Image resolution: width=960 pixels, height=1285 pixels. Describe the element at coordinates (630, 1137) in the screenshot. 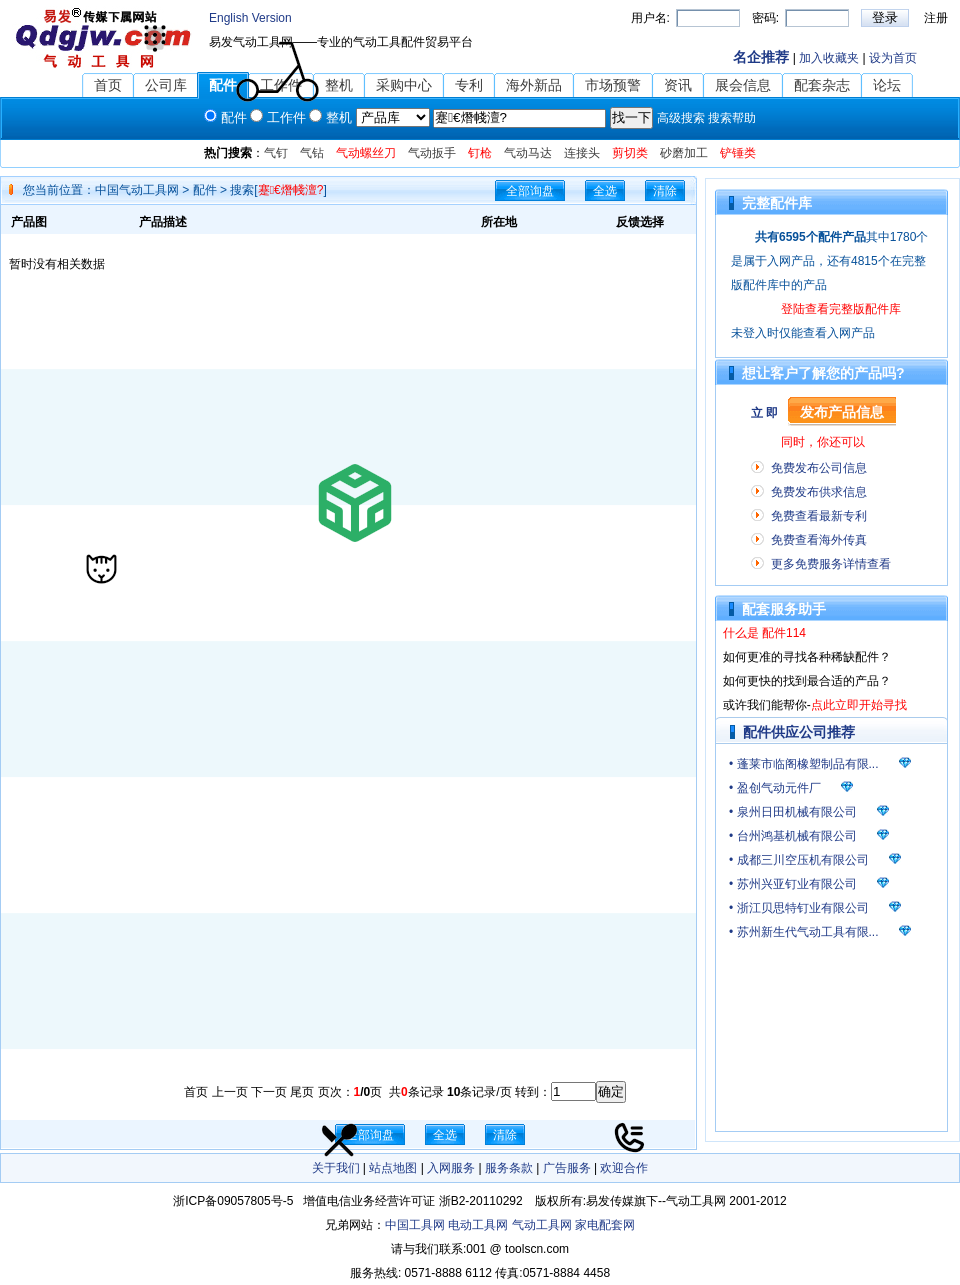

I see `view contact list or phone directory` at that location.